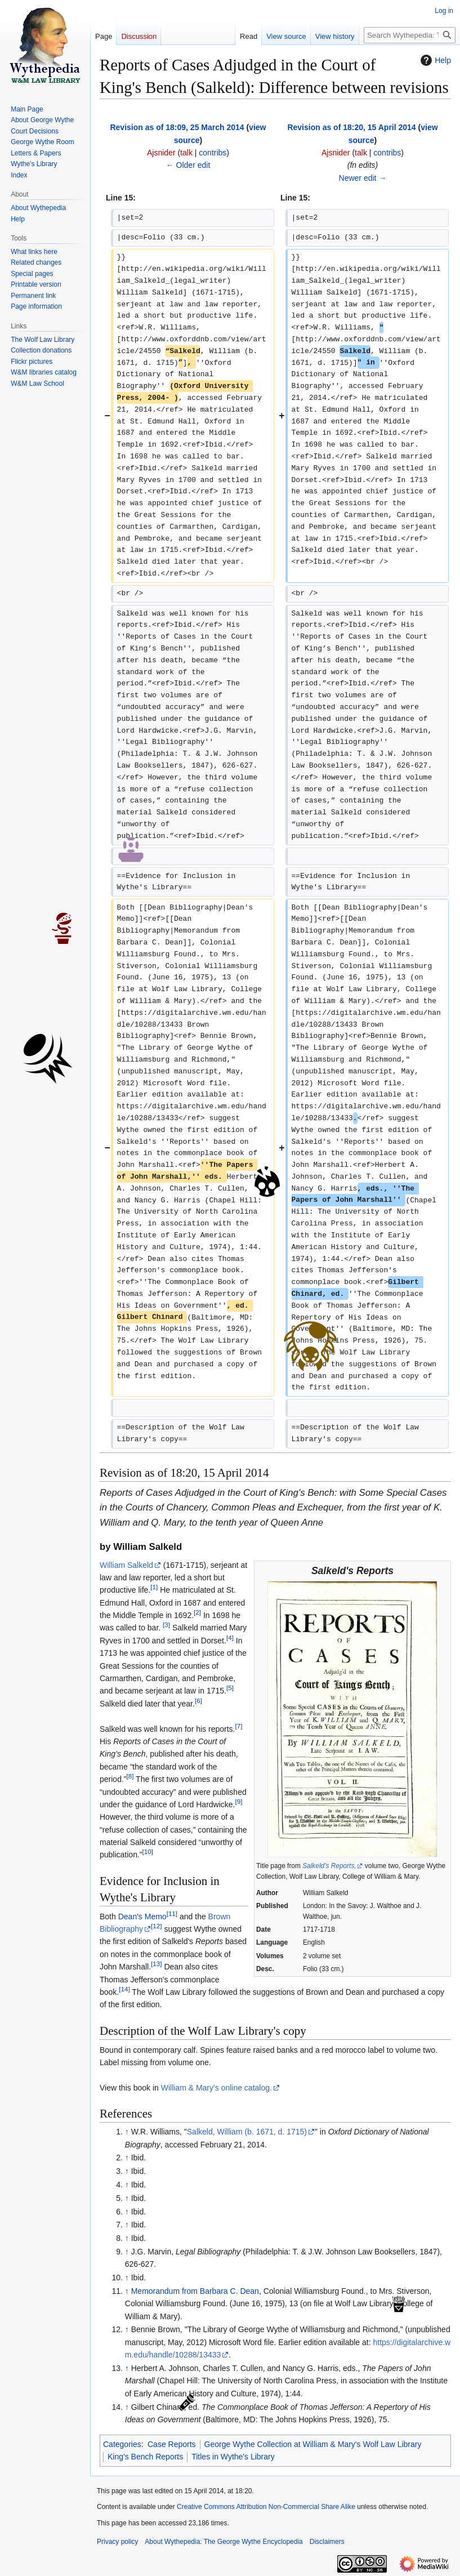  Describe the element at coordinates (187, 2403) in the screenshot. I see `toggle flashlight on/off` at that location.